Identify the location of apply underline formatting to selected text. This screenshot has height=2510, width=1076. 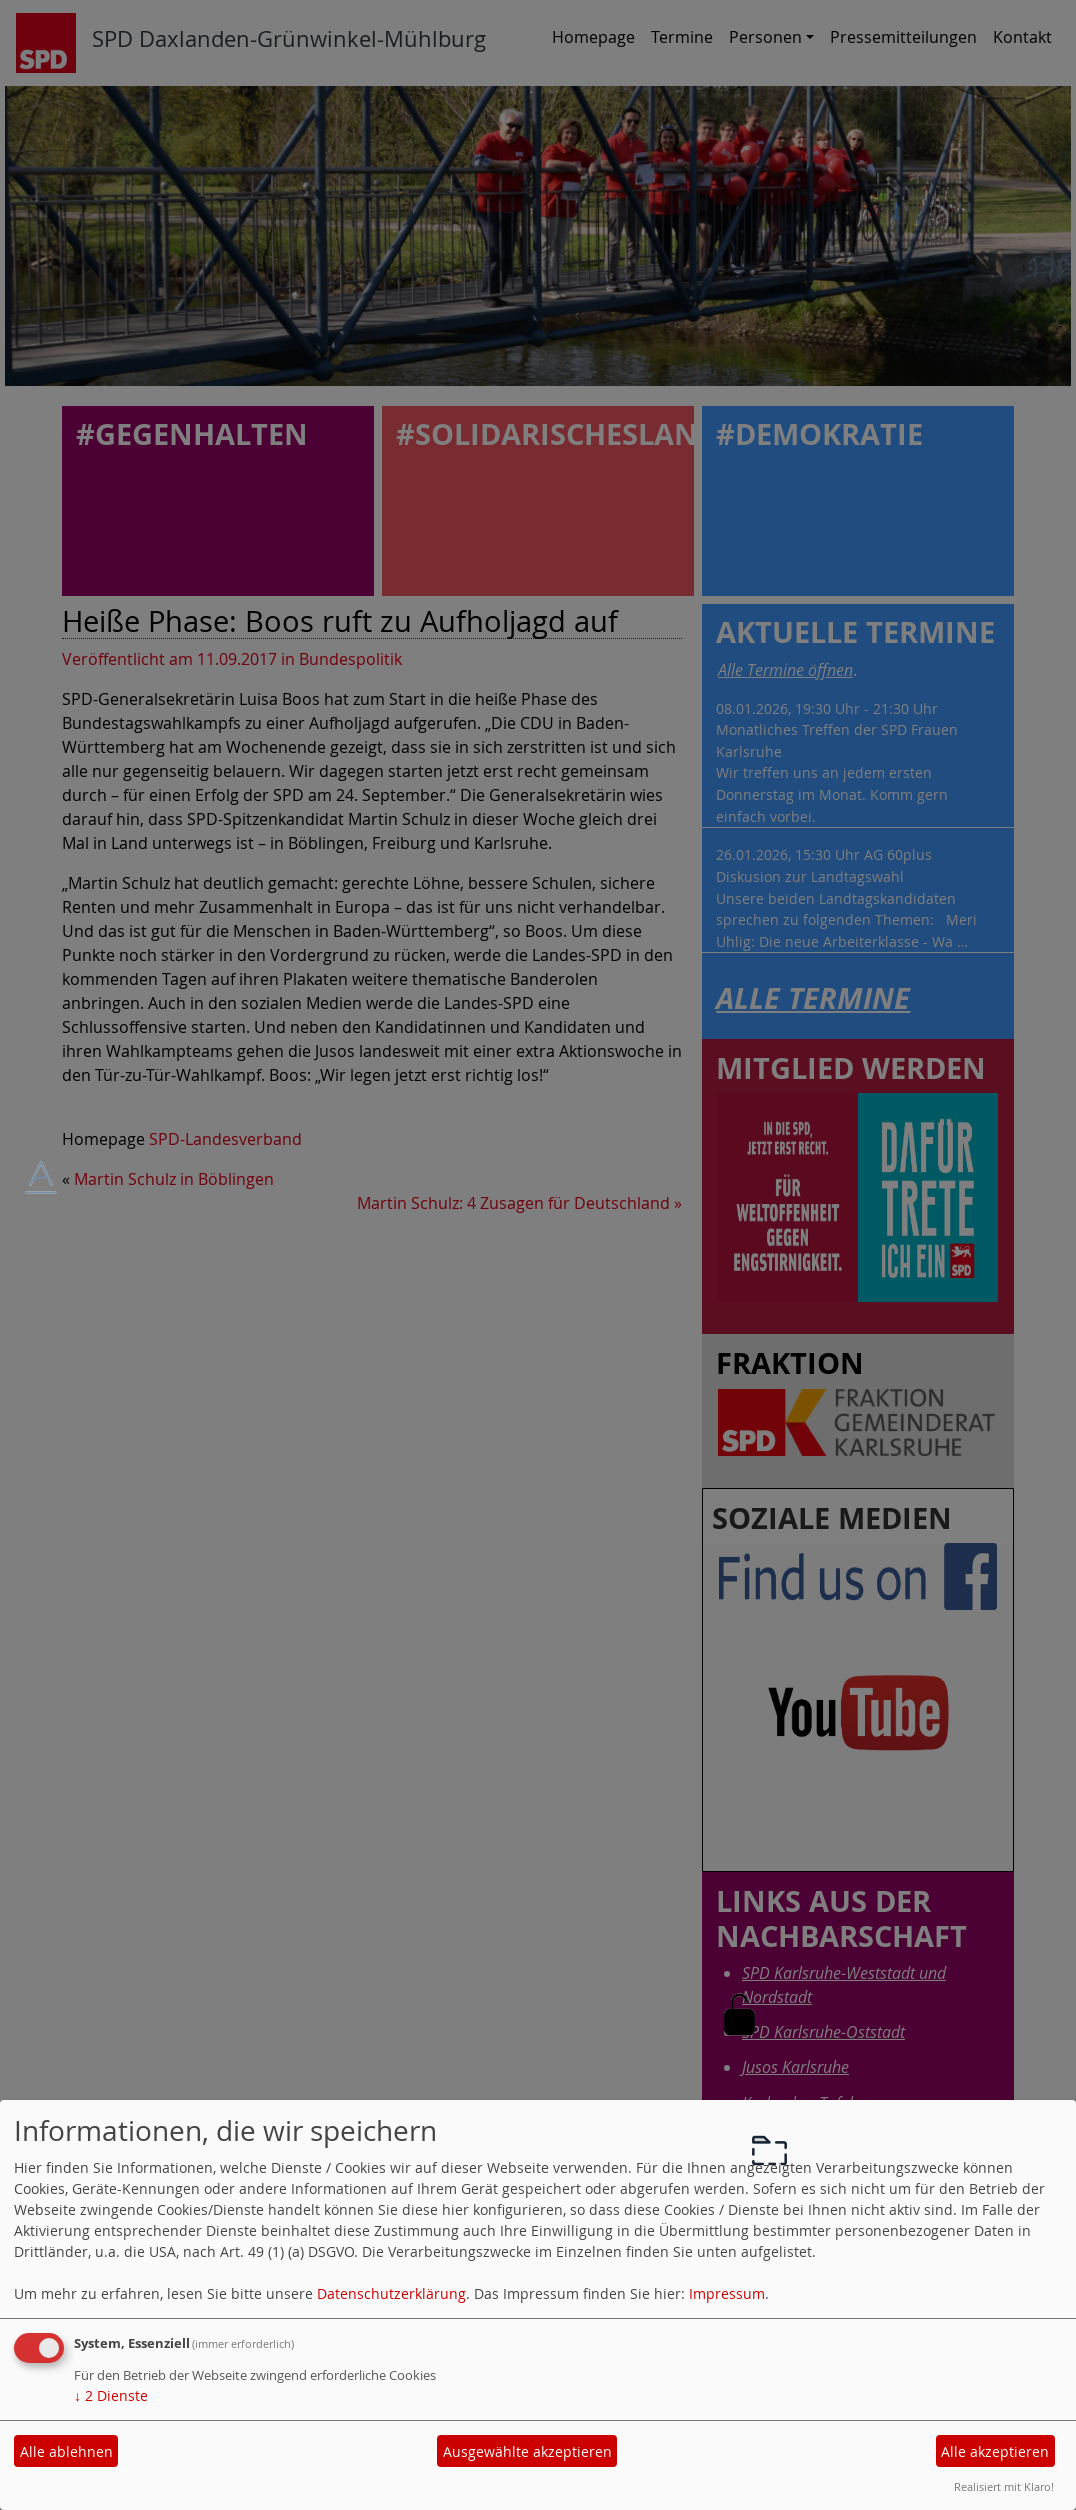
(41, 1178).